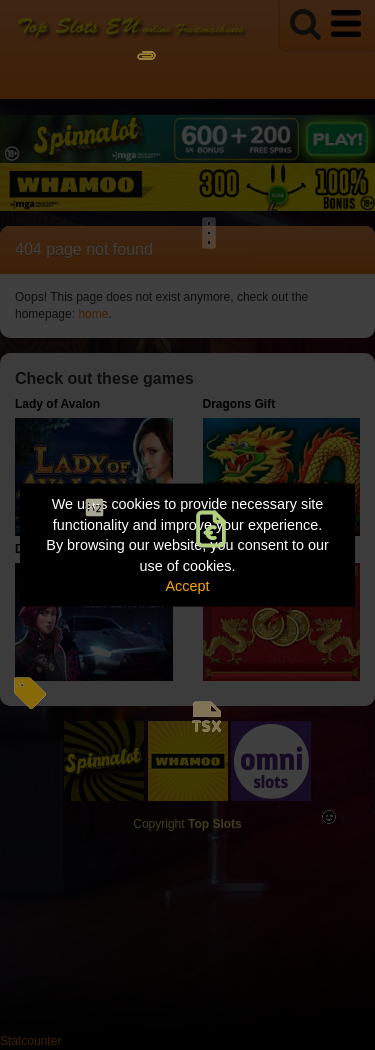 Image resolution: width=375 pixels, height=1050 pixels. Describe the element at coordinates (146, 55) in the screenshot. I see `attach a file to your message` at that location.